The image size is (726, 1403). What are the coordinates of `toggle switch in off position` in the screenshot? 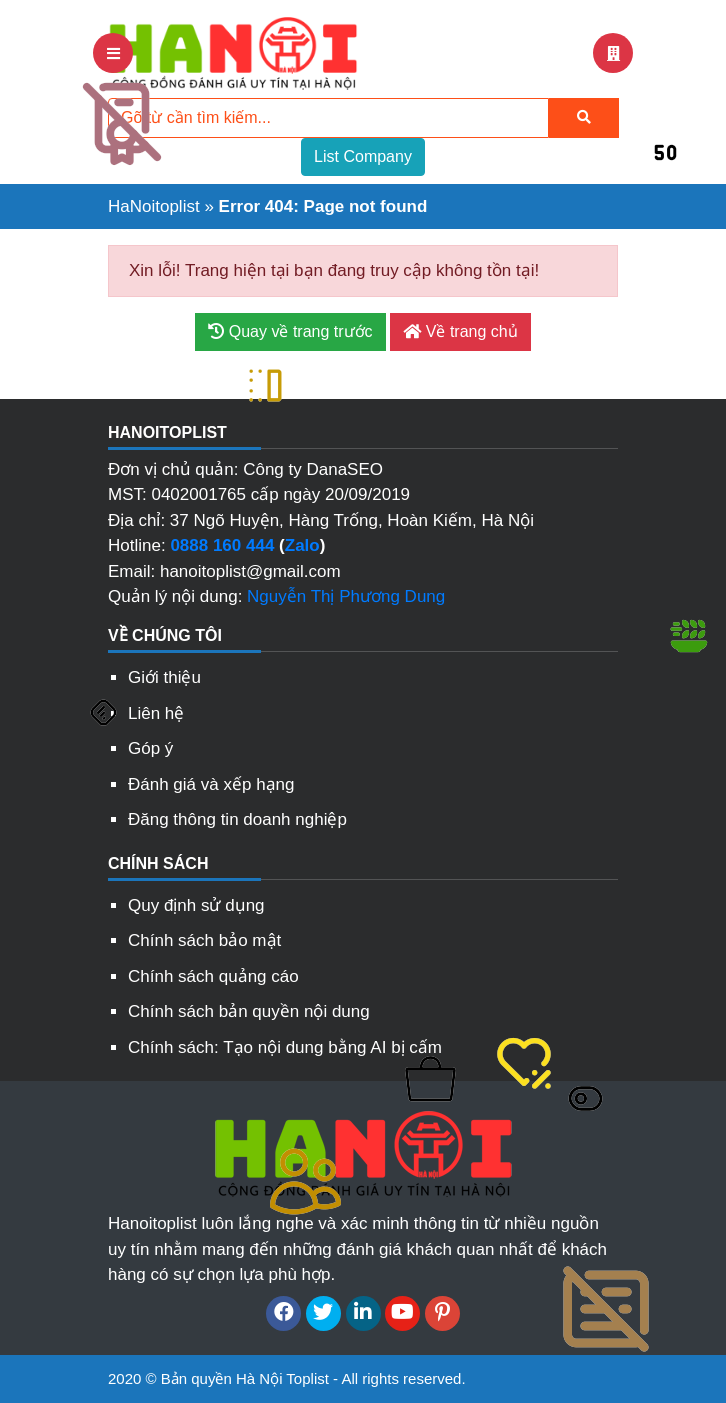 It's located at (585, 1098).